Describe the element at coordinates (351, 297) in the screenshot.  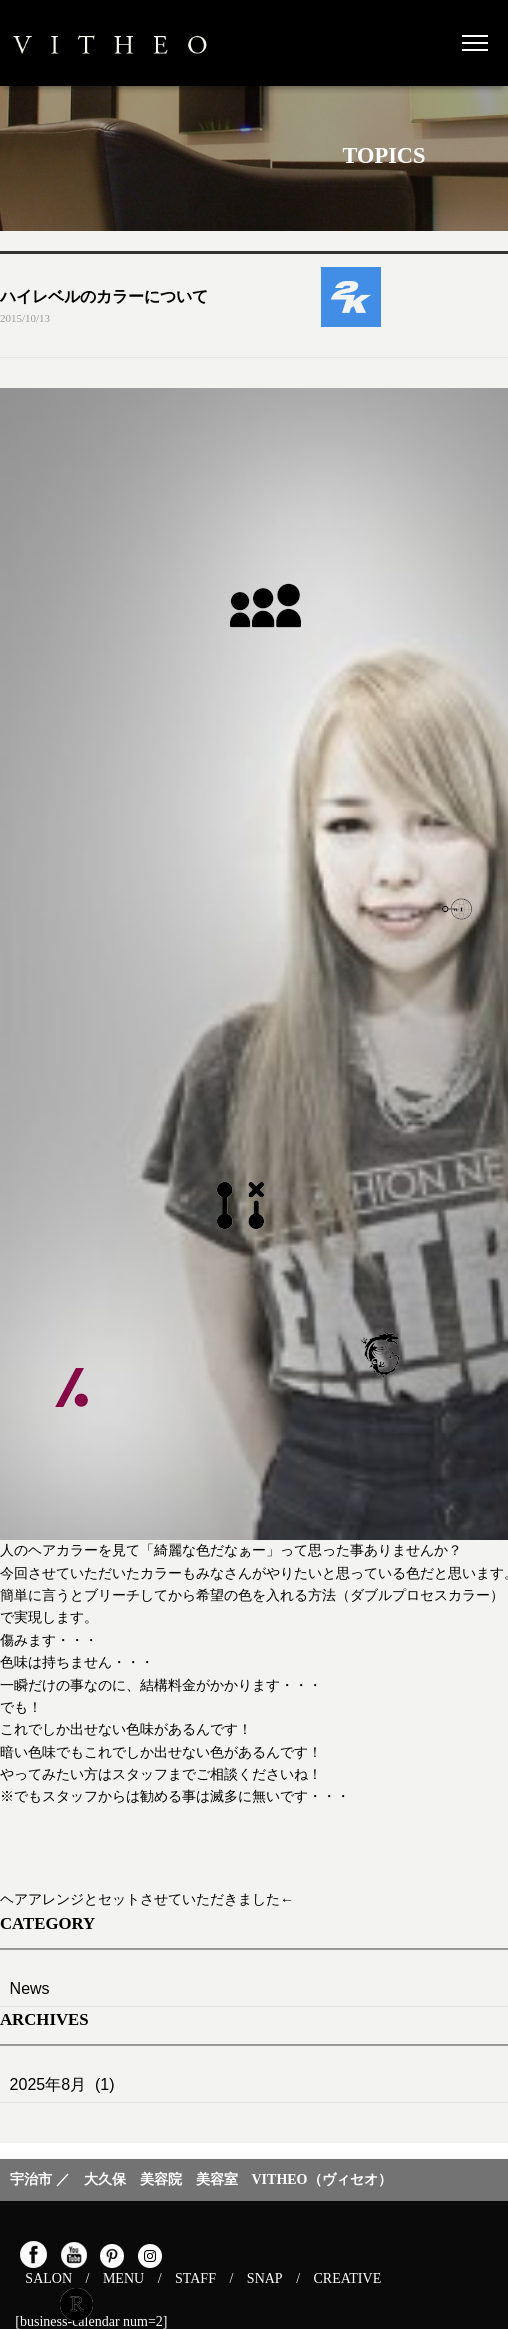
I see `2K Games company logo` at that location.